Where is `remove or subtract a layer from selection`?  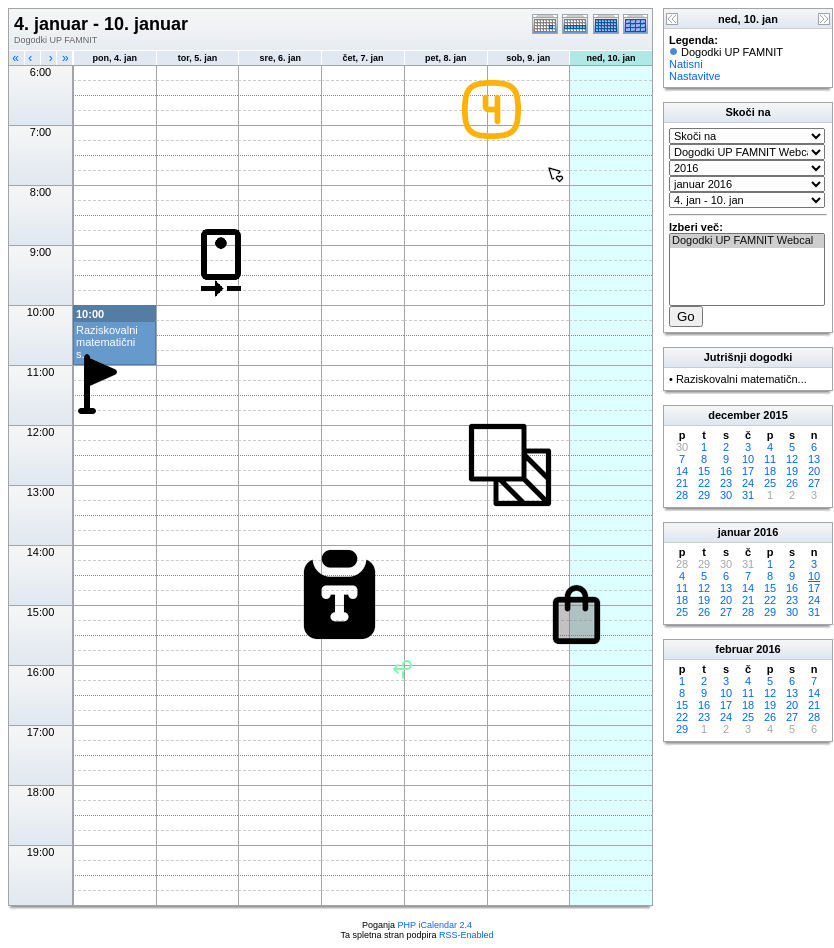
remove or subtract a layer from selection is located at coordinates (510, 465).